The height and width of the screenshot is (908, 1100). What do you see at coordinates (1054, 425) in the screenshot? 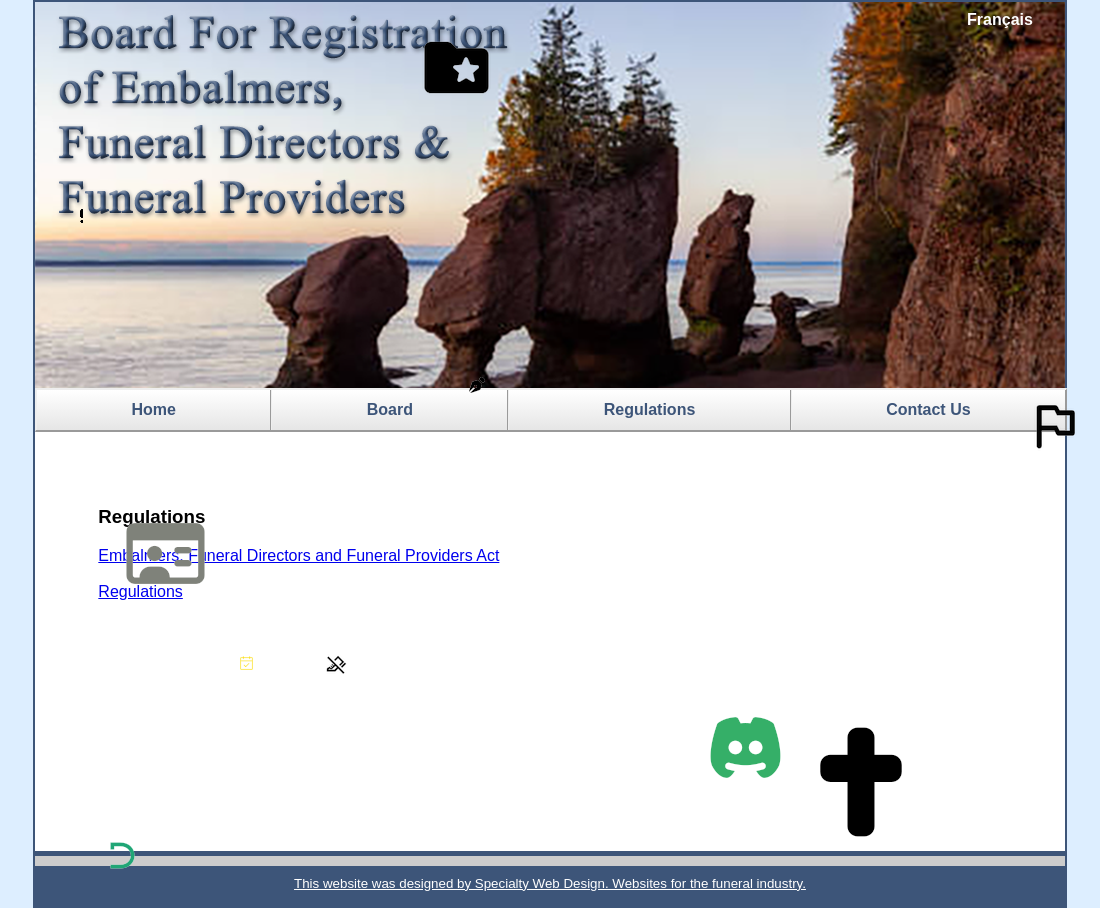
I see `flag an item for review` at bounding box center [1054, 425].